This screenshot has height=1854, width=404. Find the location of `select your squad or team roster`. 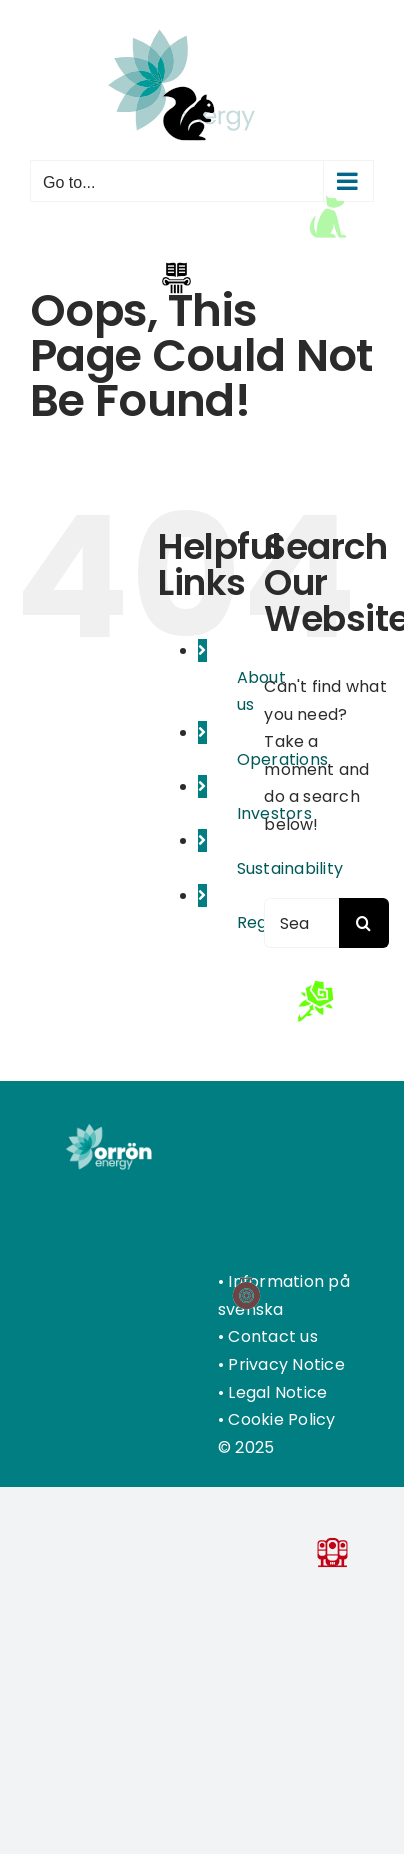

select your squad or team roster is located at coordinates (332, 1552).